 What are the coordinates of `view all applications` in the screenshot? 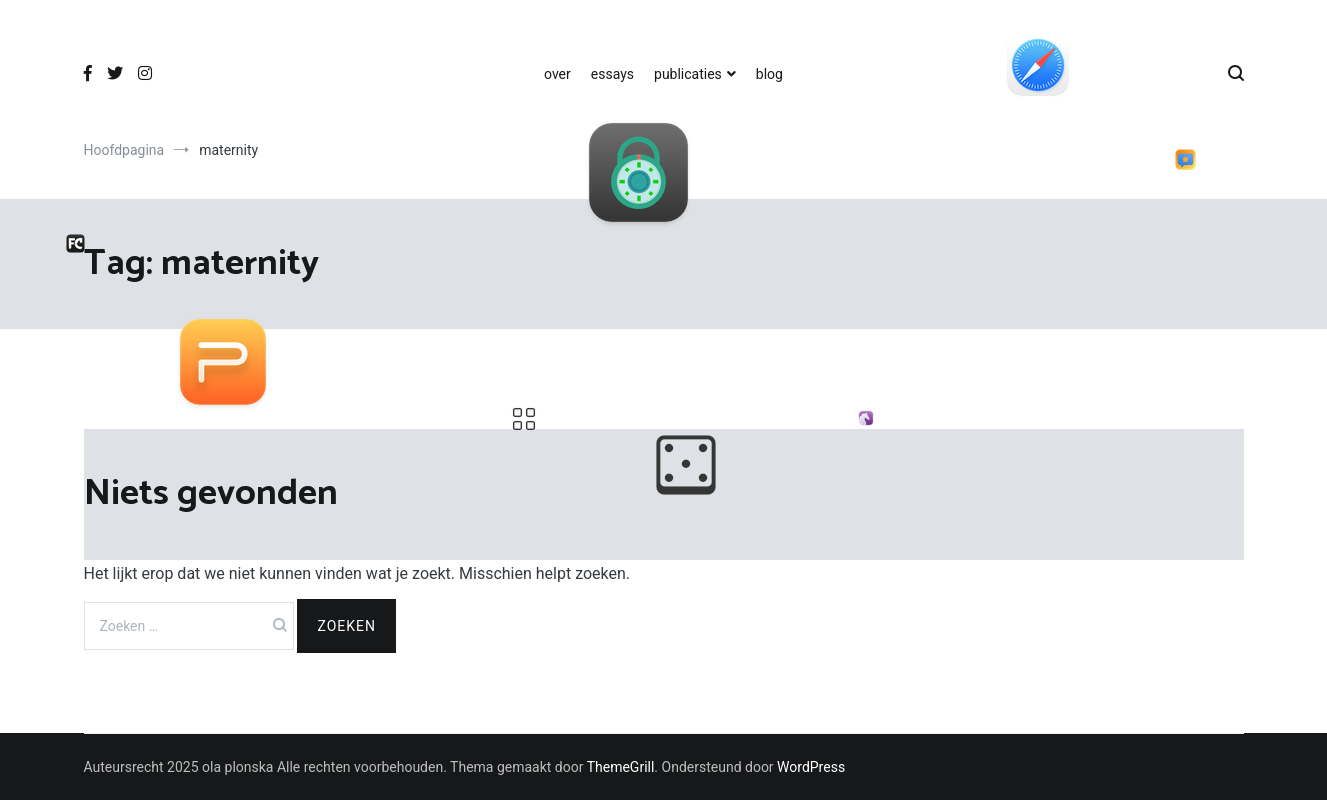 It's located at (524, 419).